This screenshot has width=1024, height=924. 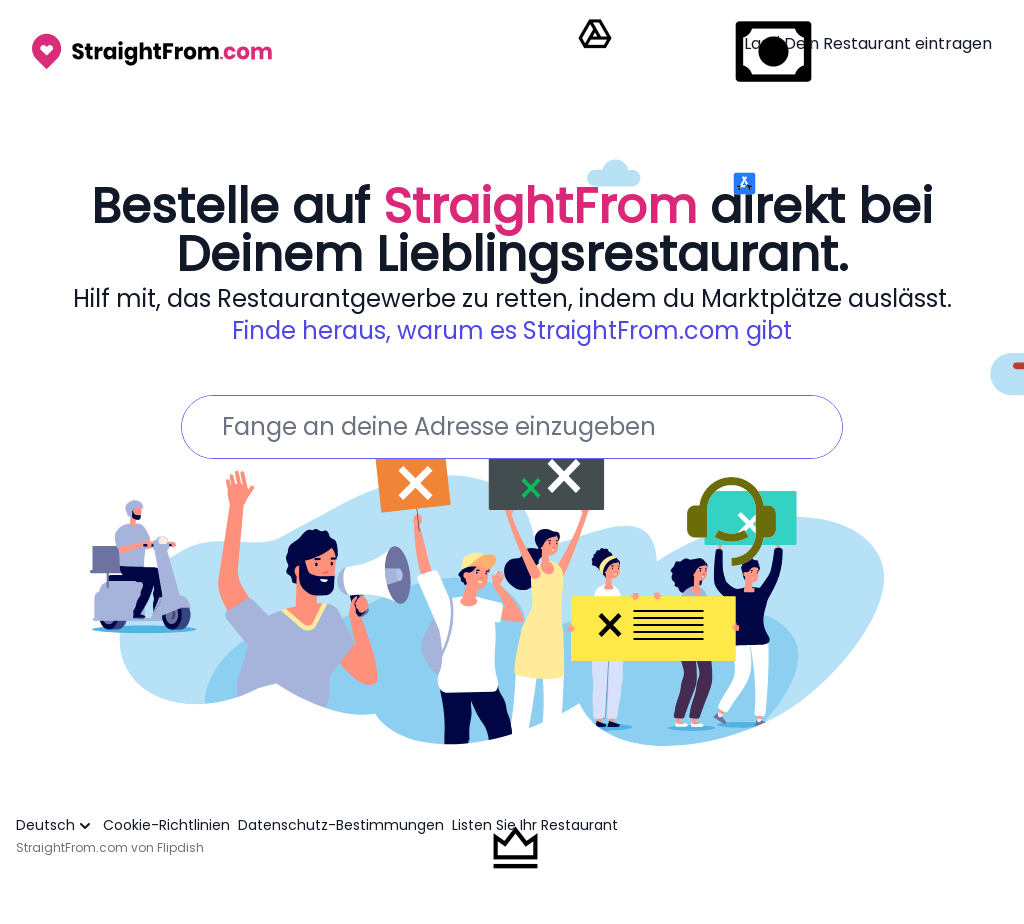 I want to click on open the apple app store, so click(x=744, y=183).